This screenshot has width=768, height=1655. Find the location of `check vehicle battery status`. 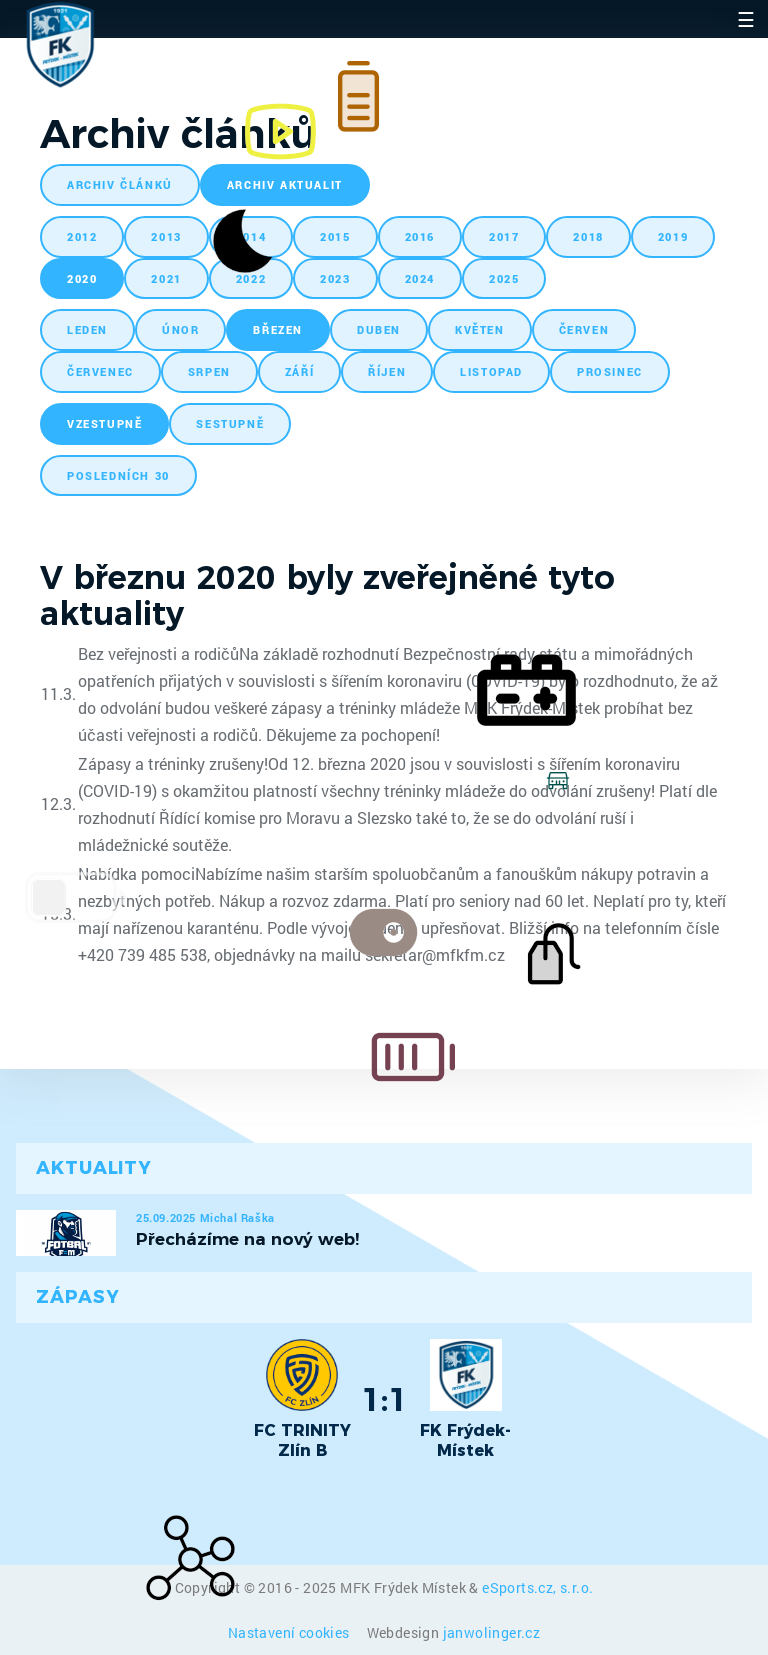

check vehicle battery status is located at coordinates (526, 693).